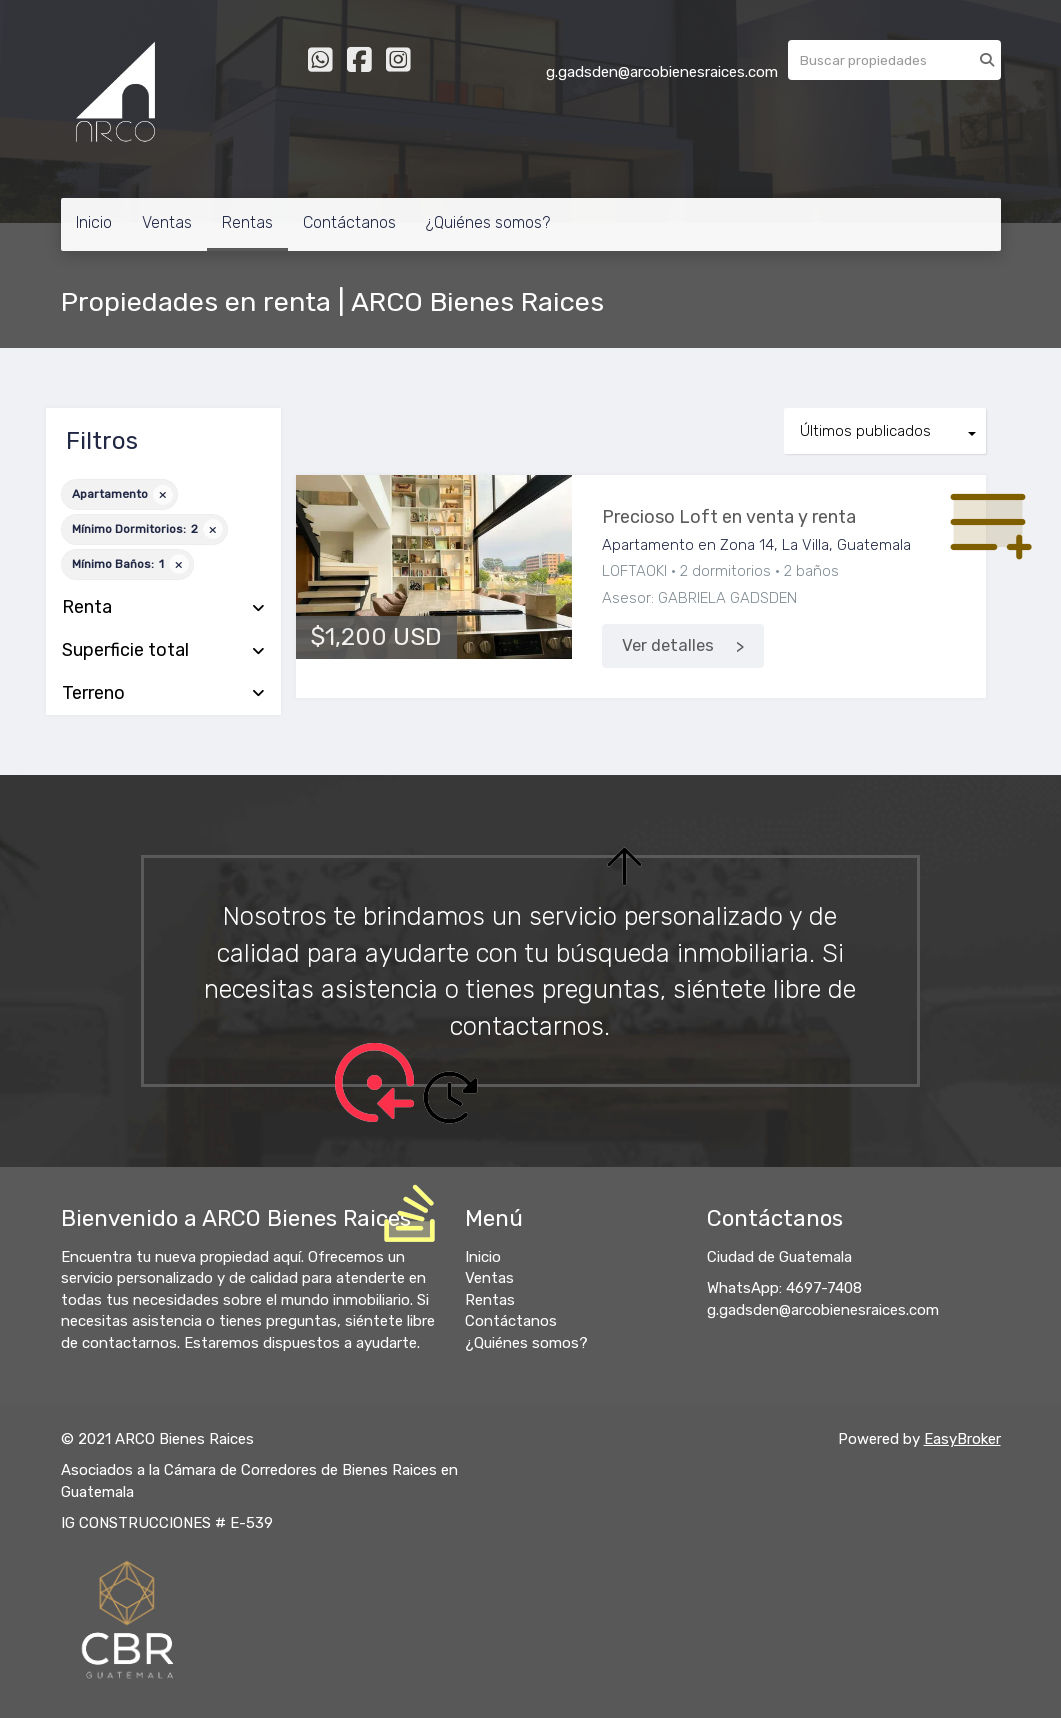 The width and height of the screenshot is (1061, 1718). Describe the element at coordinates (624, 866) in the screenshot. I see `move item up in a list` at that location.